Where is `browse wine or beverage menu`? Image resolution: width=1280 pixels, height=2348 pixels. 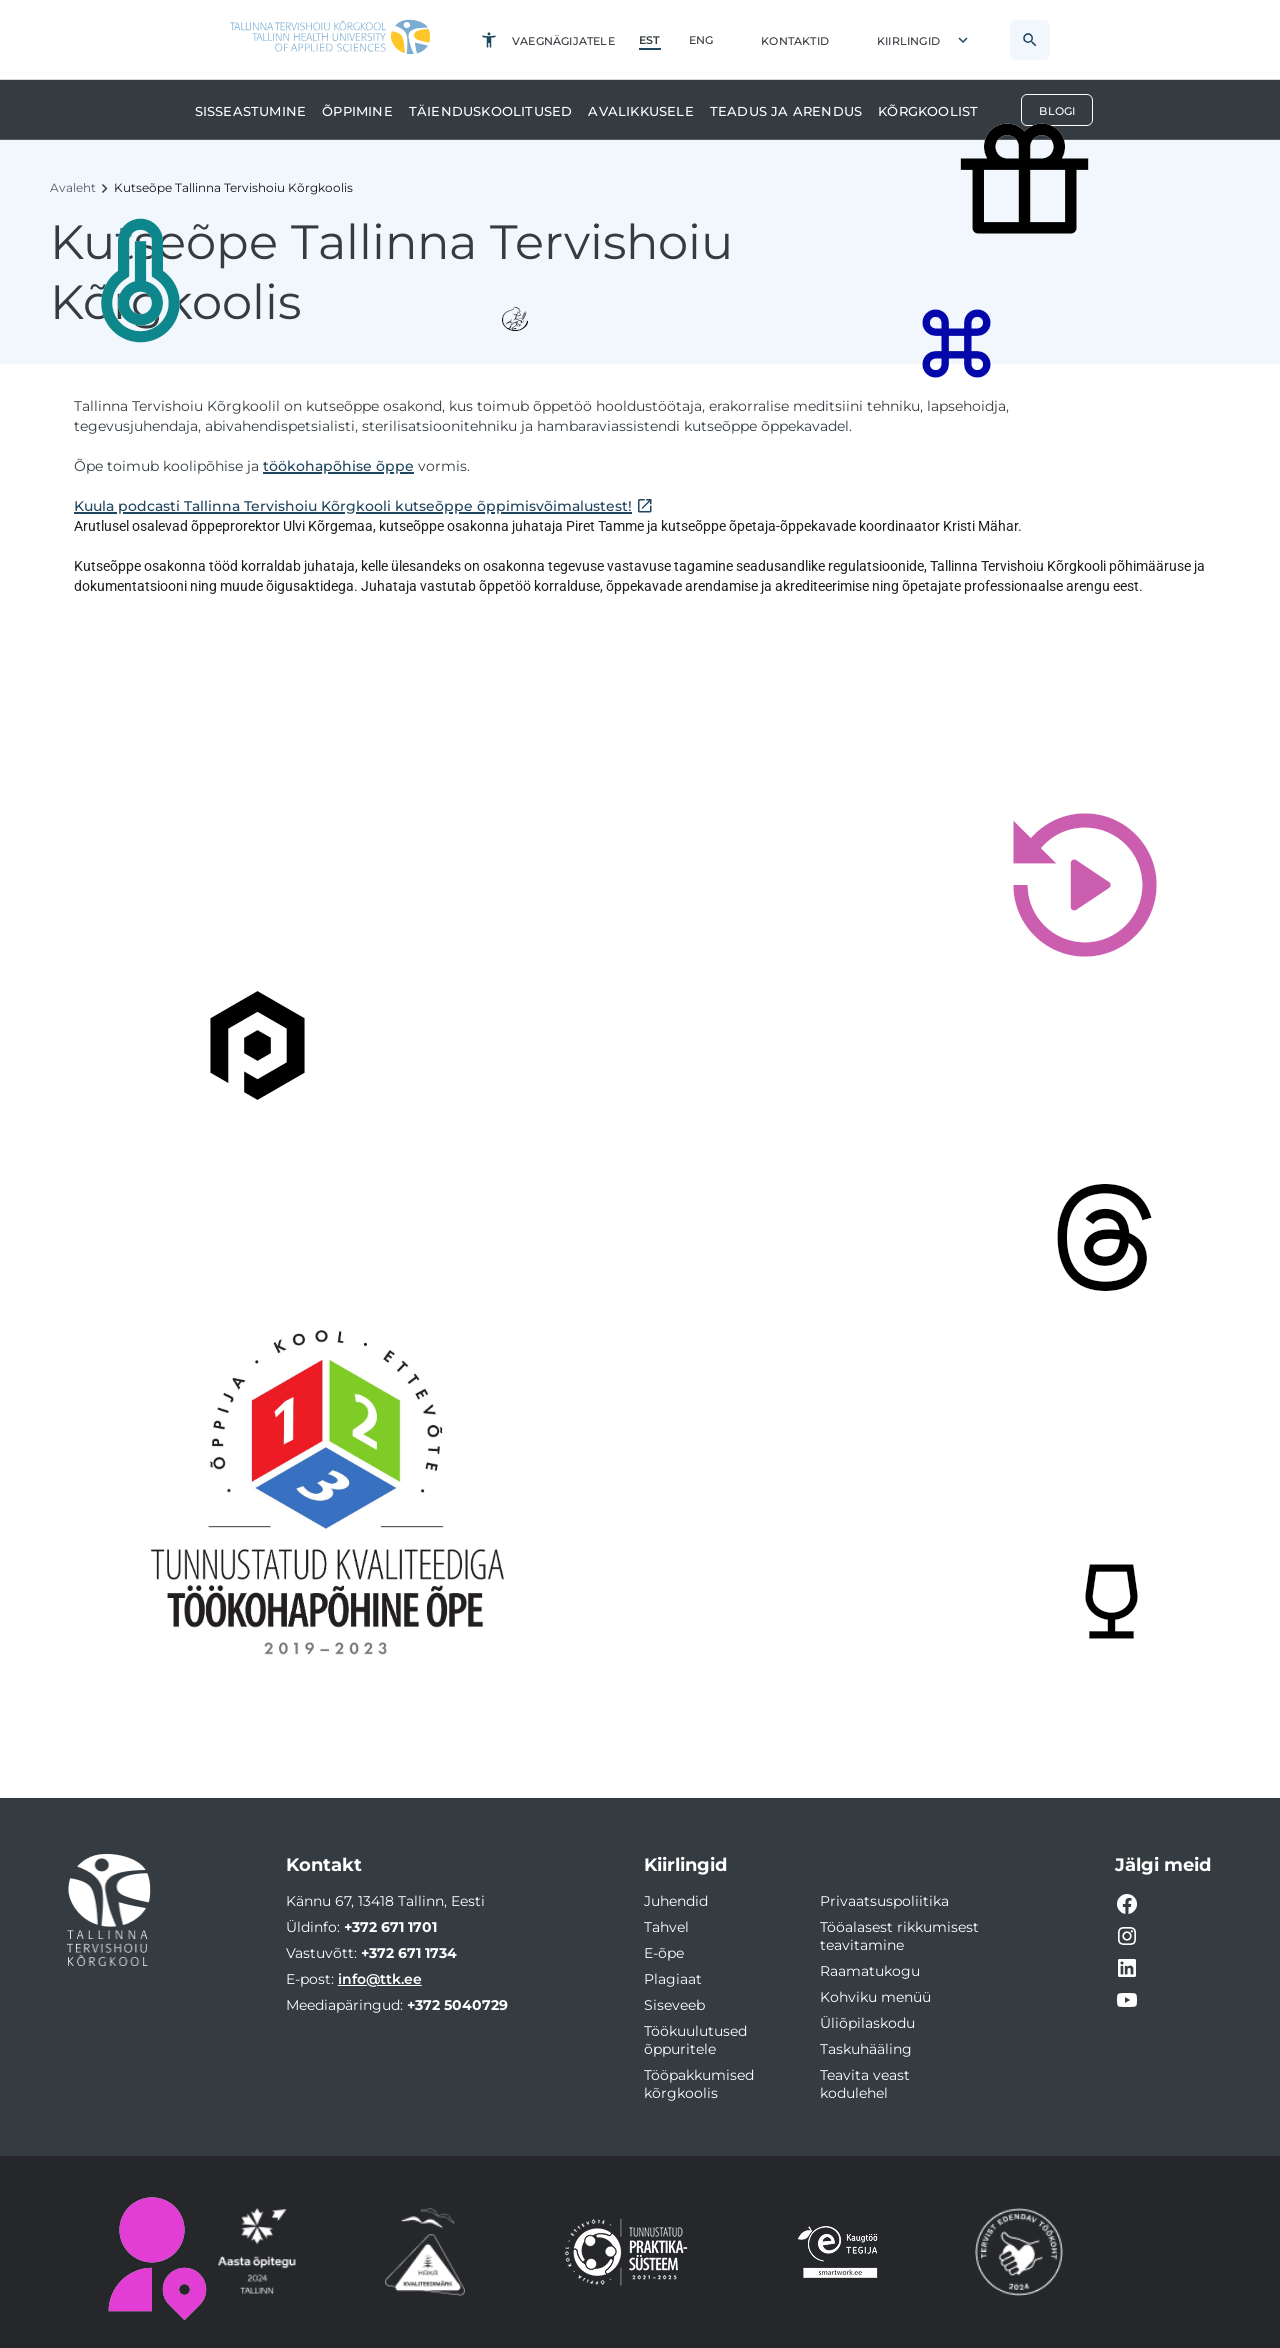
browse wine or beverage menu is located at coordinates (1111, 1601).